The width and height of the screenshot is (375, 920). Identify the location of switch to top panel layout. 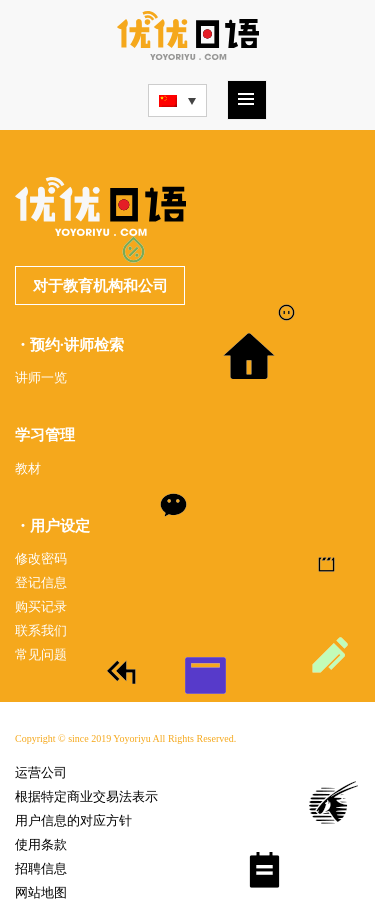
(205, 675).